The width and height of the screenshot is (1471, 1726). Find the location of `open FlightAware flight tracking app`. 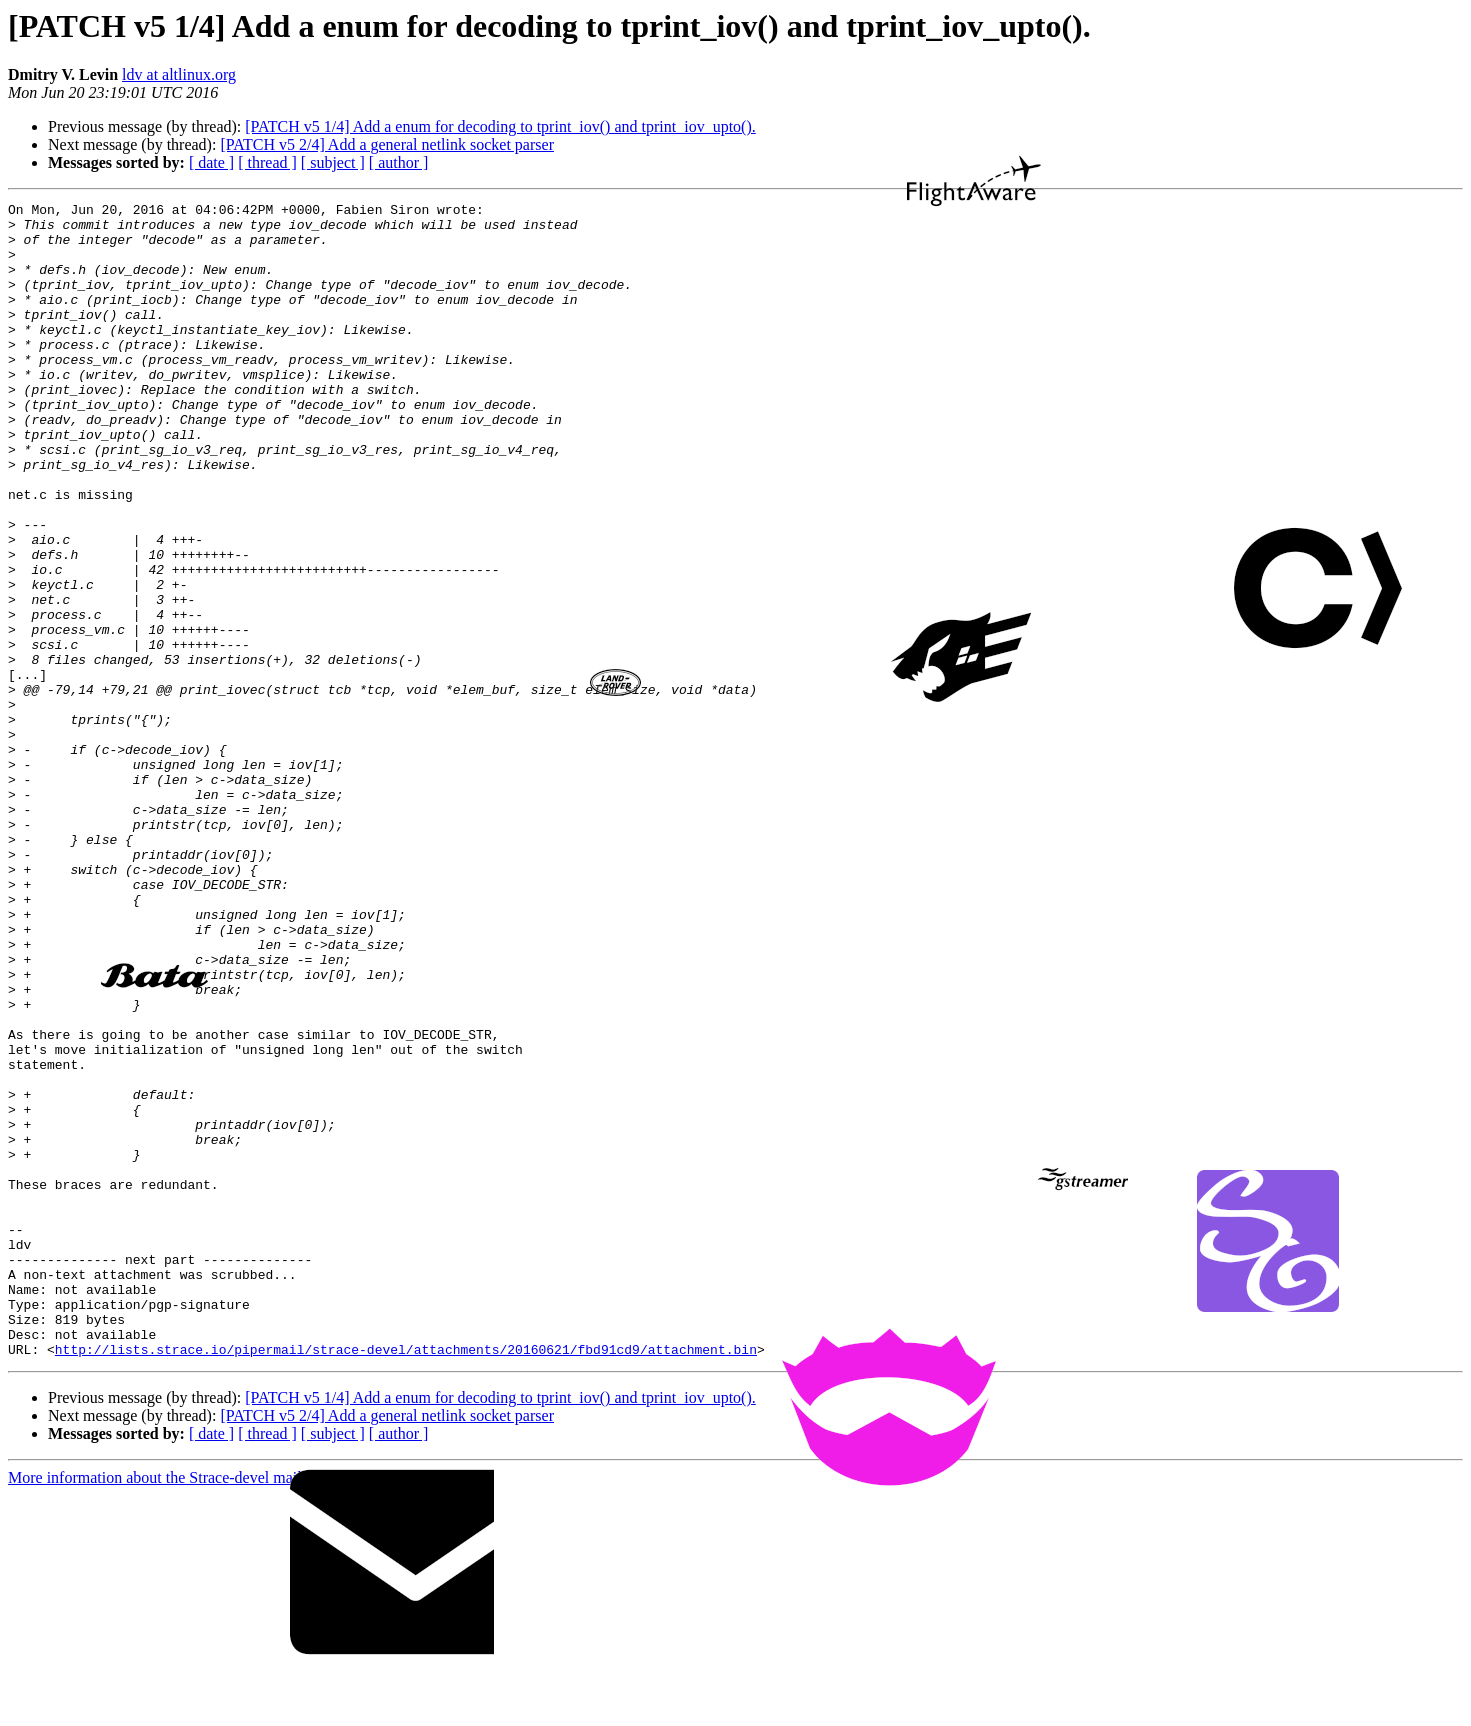

open FlightAware flight tracking app is located at coordinates (974, 181).